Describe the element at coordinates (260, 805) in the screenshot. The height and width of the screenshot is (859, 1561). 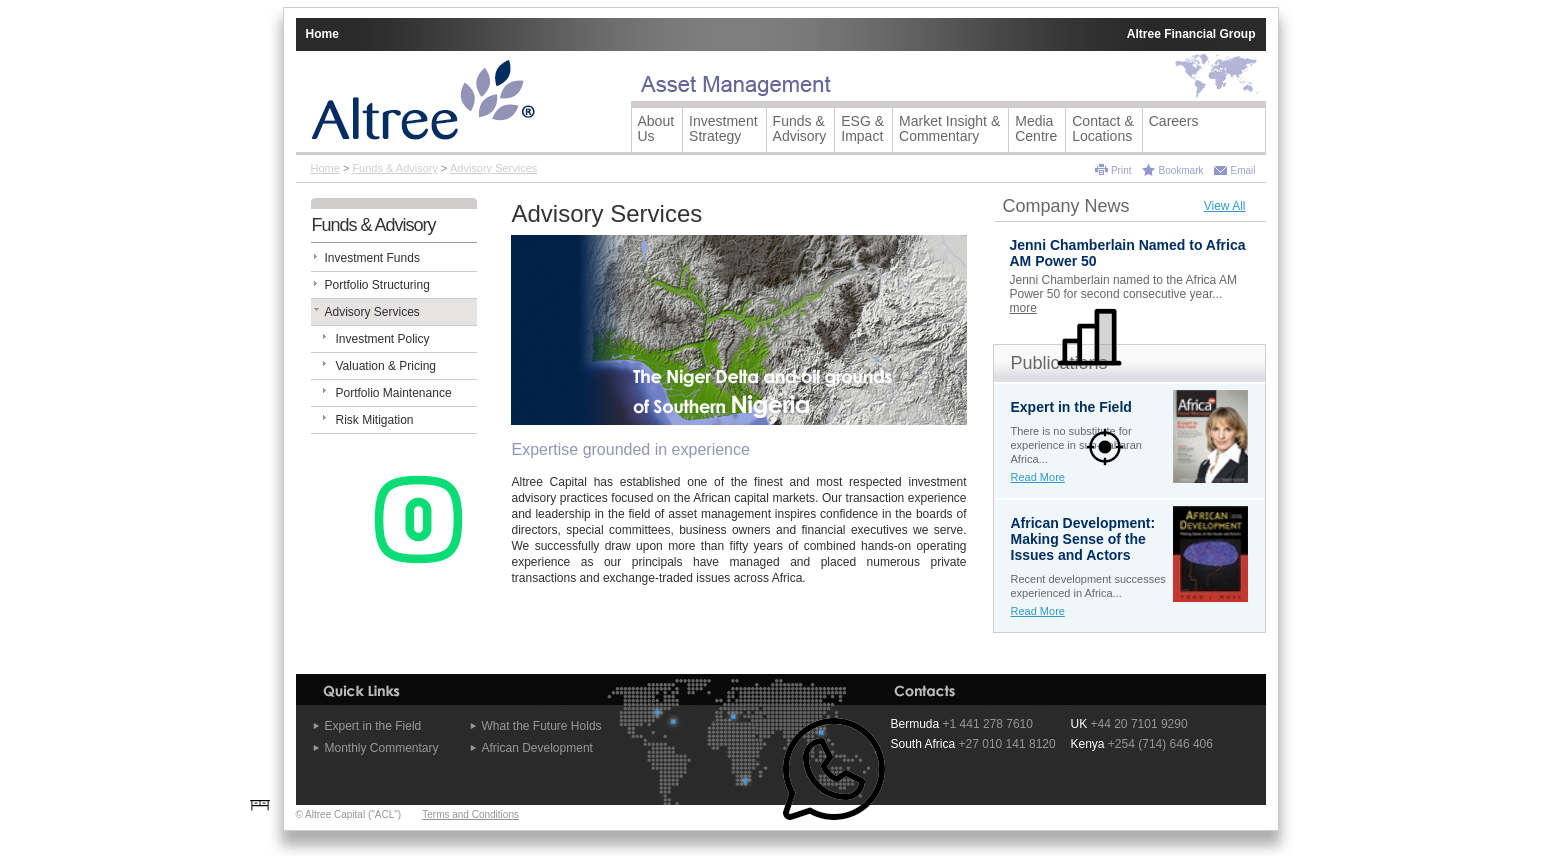
I see `access workspace or office settings` at that location.